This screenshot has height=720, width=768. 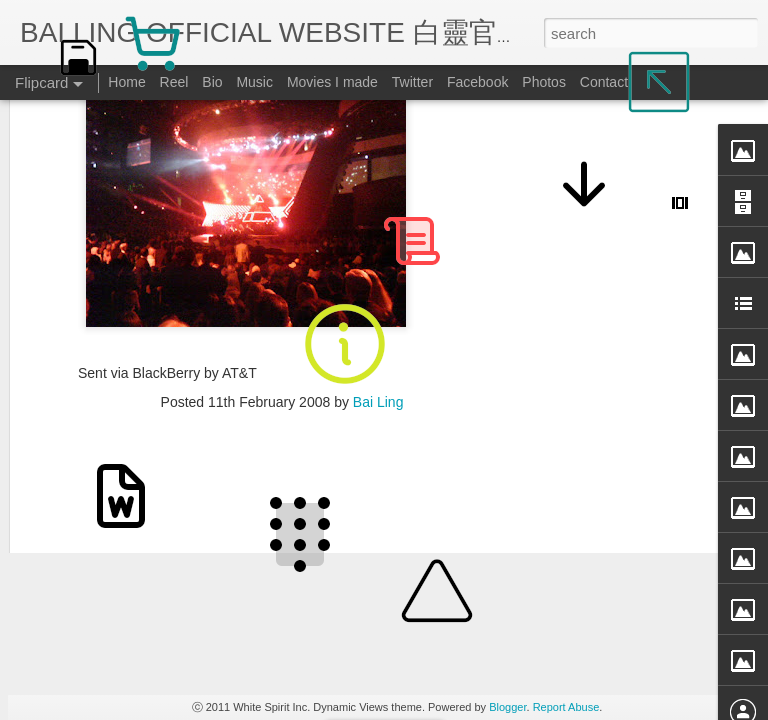 I want to click on view your shopping cart, so click(x=152, y=43).